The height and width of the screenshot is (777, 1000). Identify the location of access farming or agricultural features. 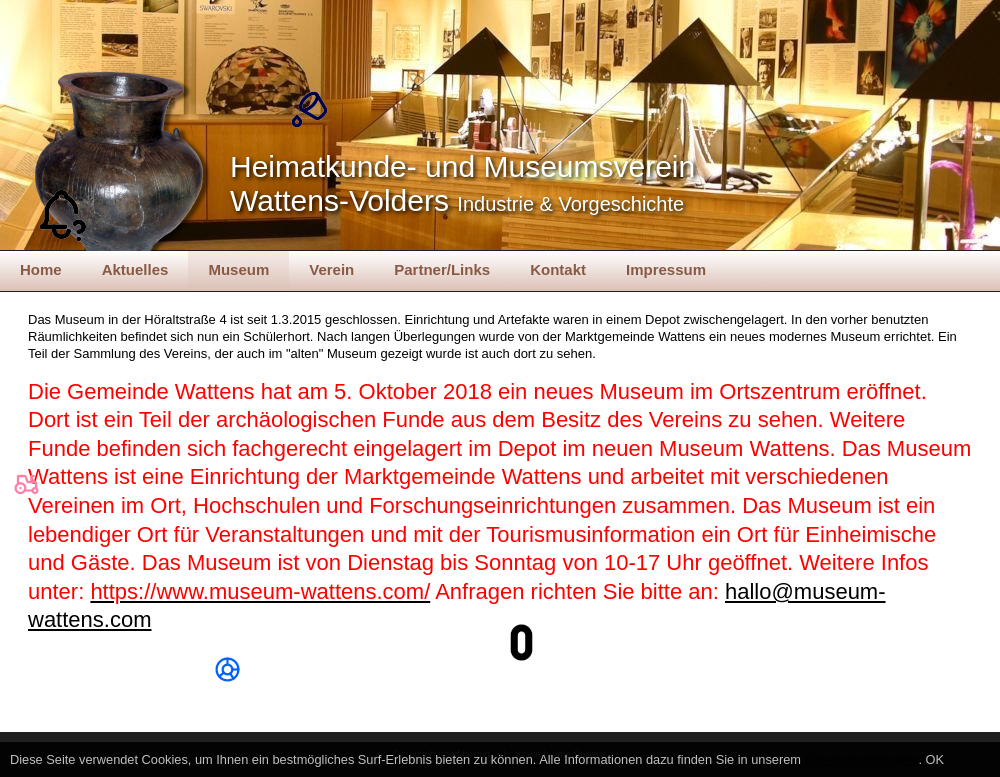
(26, 484).